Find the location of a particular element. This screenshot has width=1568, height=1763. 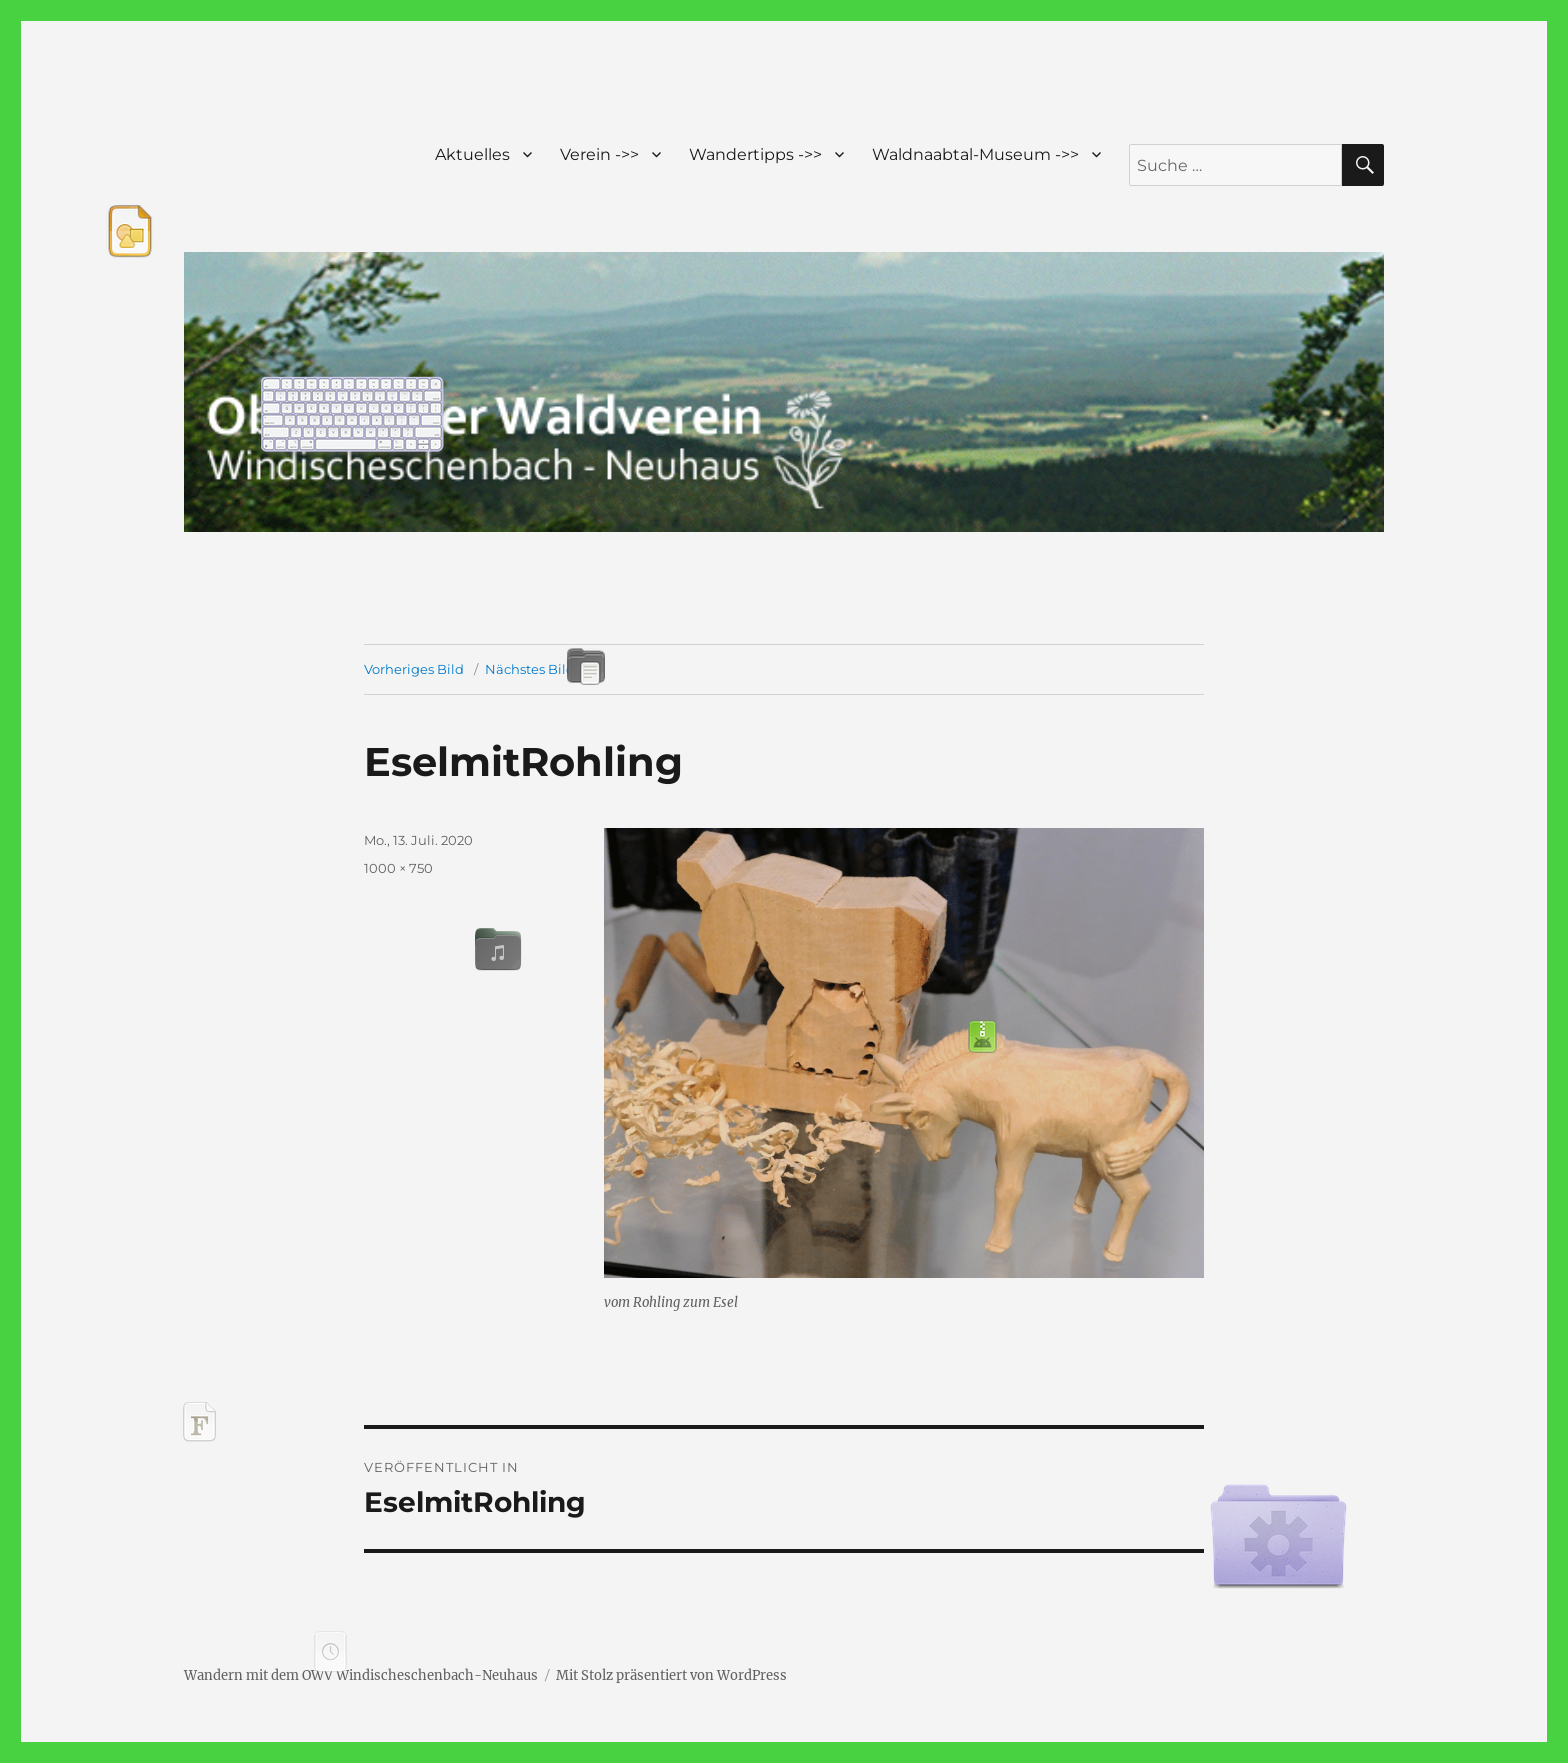

access system settings or preferences folder is located at coordinates (1278, 1533).